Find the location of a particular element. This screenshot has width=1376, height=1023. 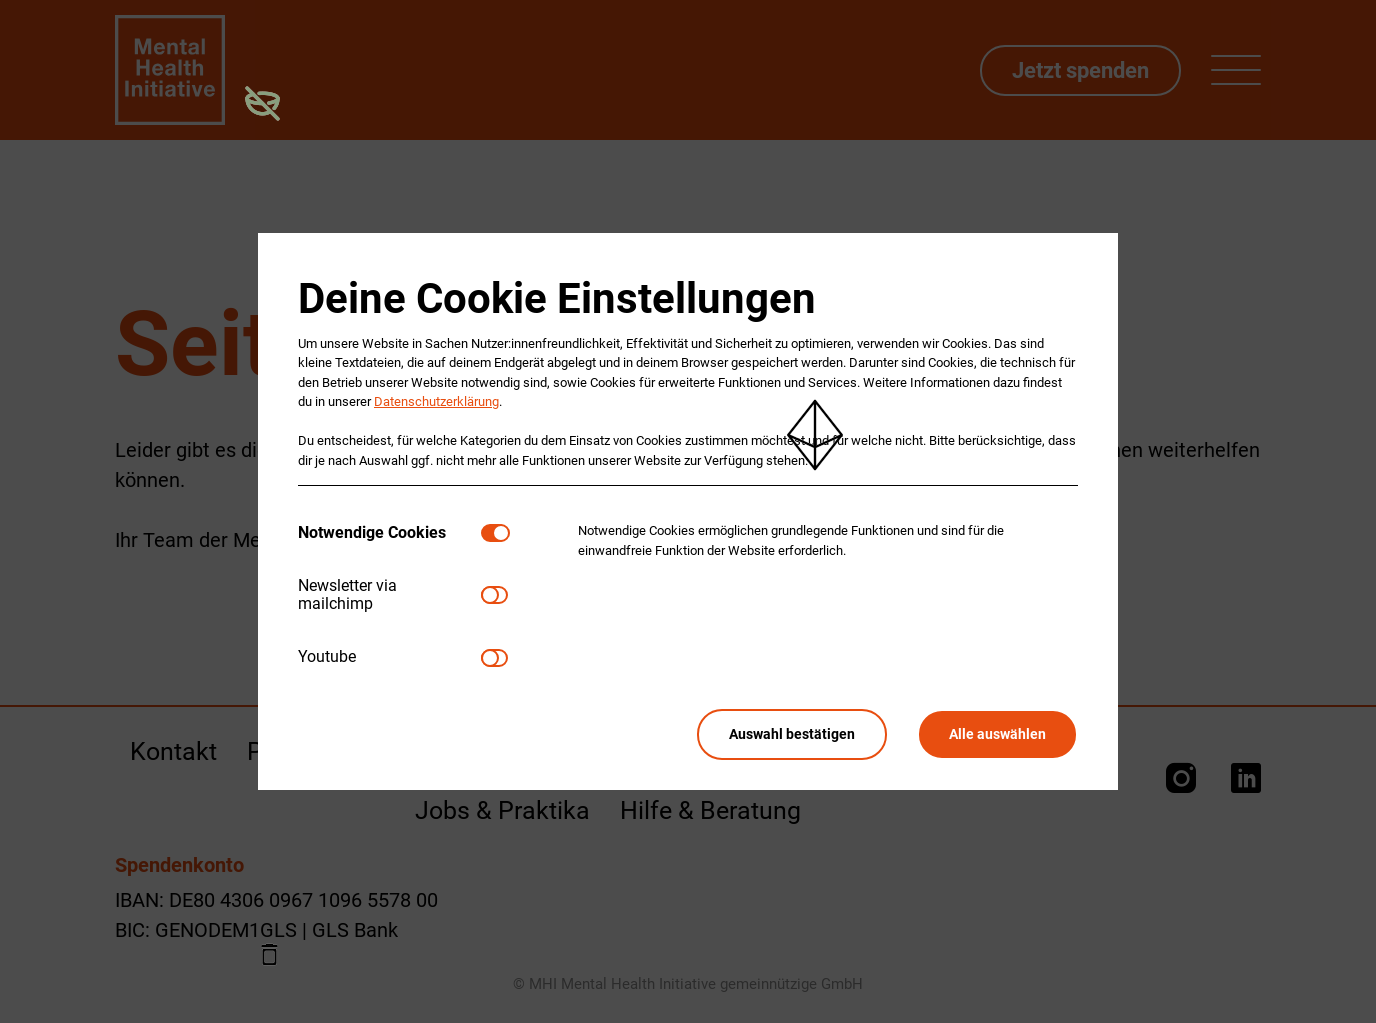

view ethereum balance or wallet is located at coordinates (815, 435).